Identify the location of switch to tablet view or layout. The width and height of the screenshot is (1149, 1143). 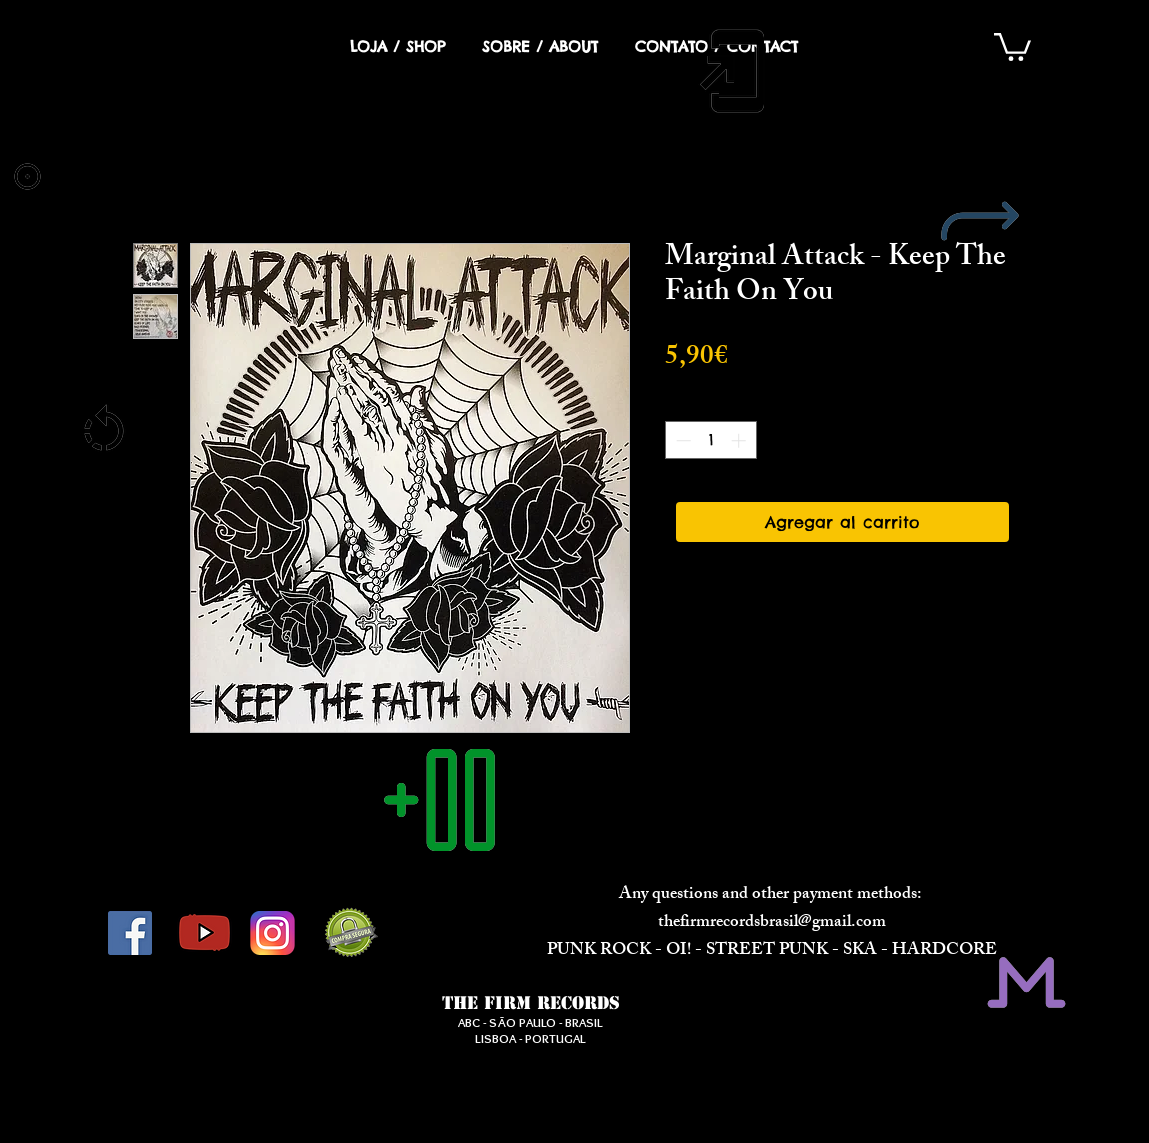
(960, 884).